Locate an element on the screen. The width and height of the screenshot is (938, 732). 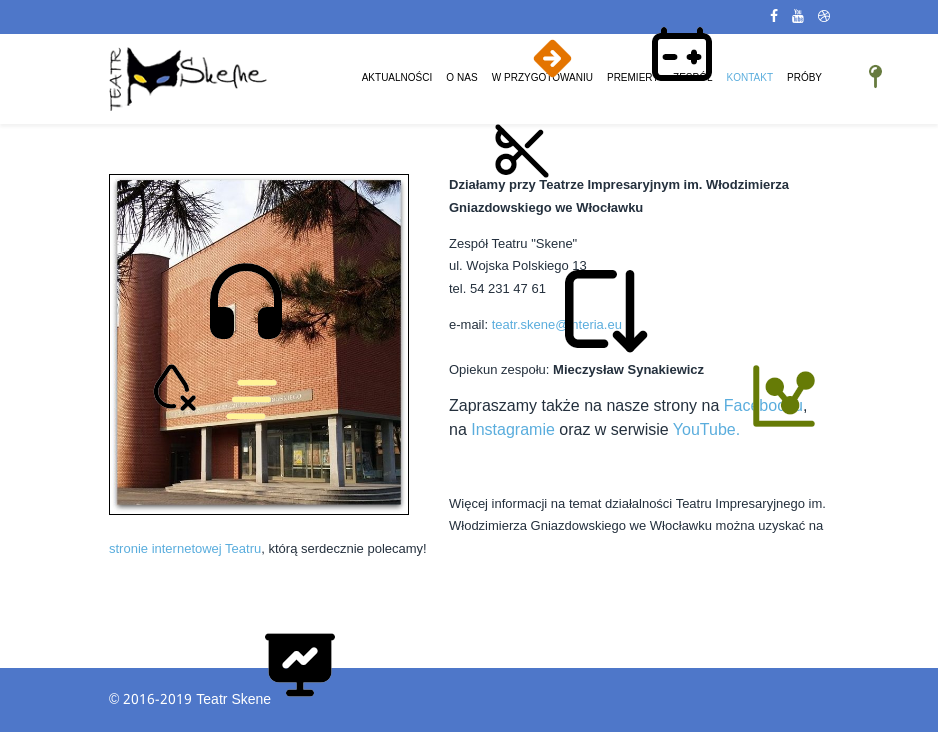
access audio or voice support is located at coordinates (246, 307).